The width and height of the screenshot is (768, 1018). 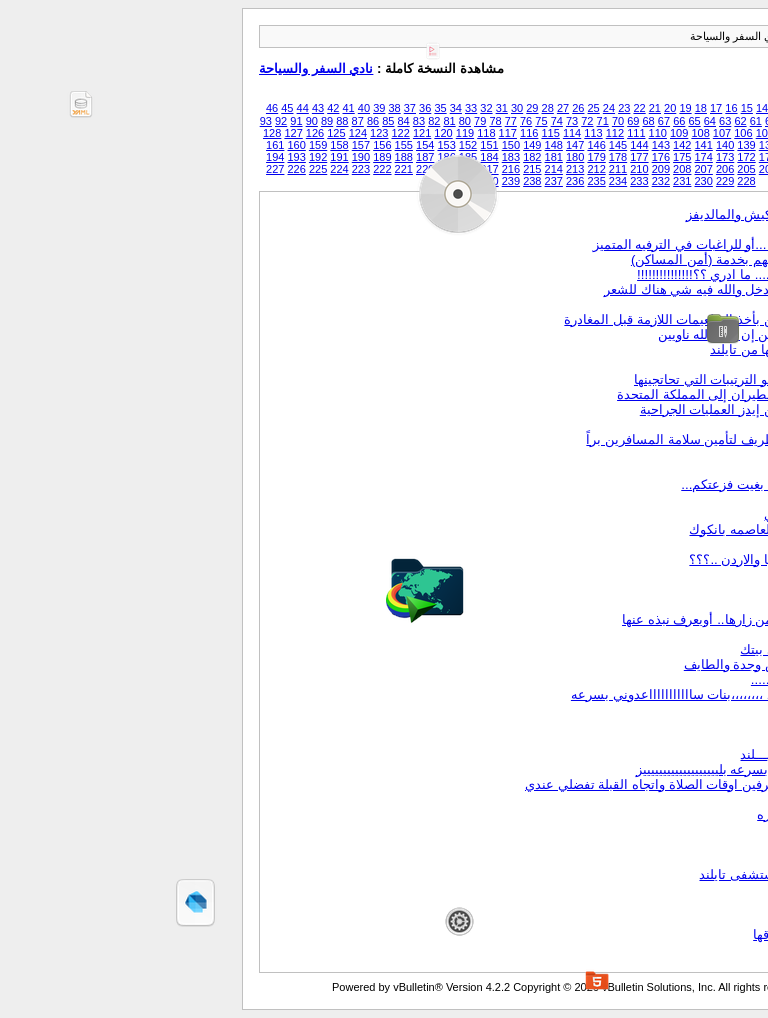 What do you see at coordinates (597, 981) in the screenshot?
I see `open folder containing HTML files` at bounding box center [597, 981].